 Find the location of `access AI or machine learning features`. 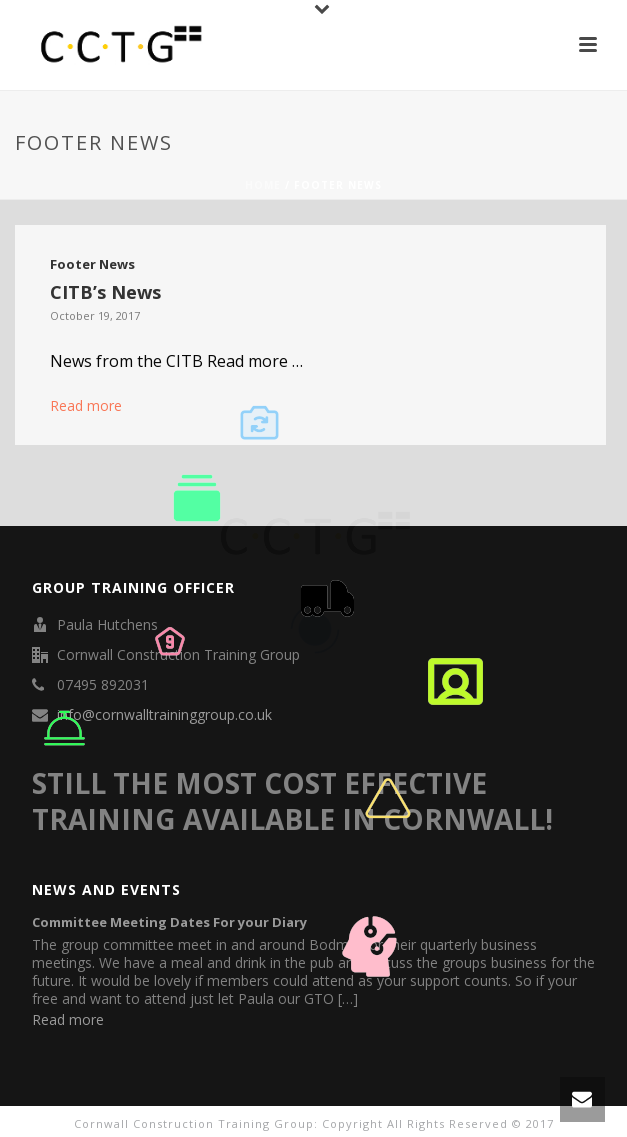

access AI or machine learning features is located at coordinates (370, 946).